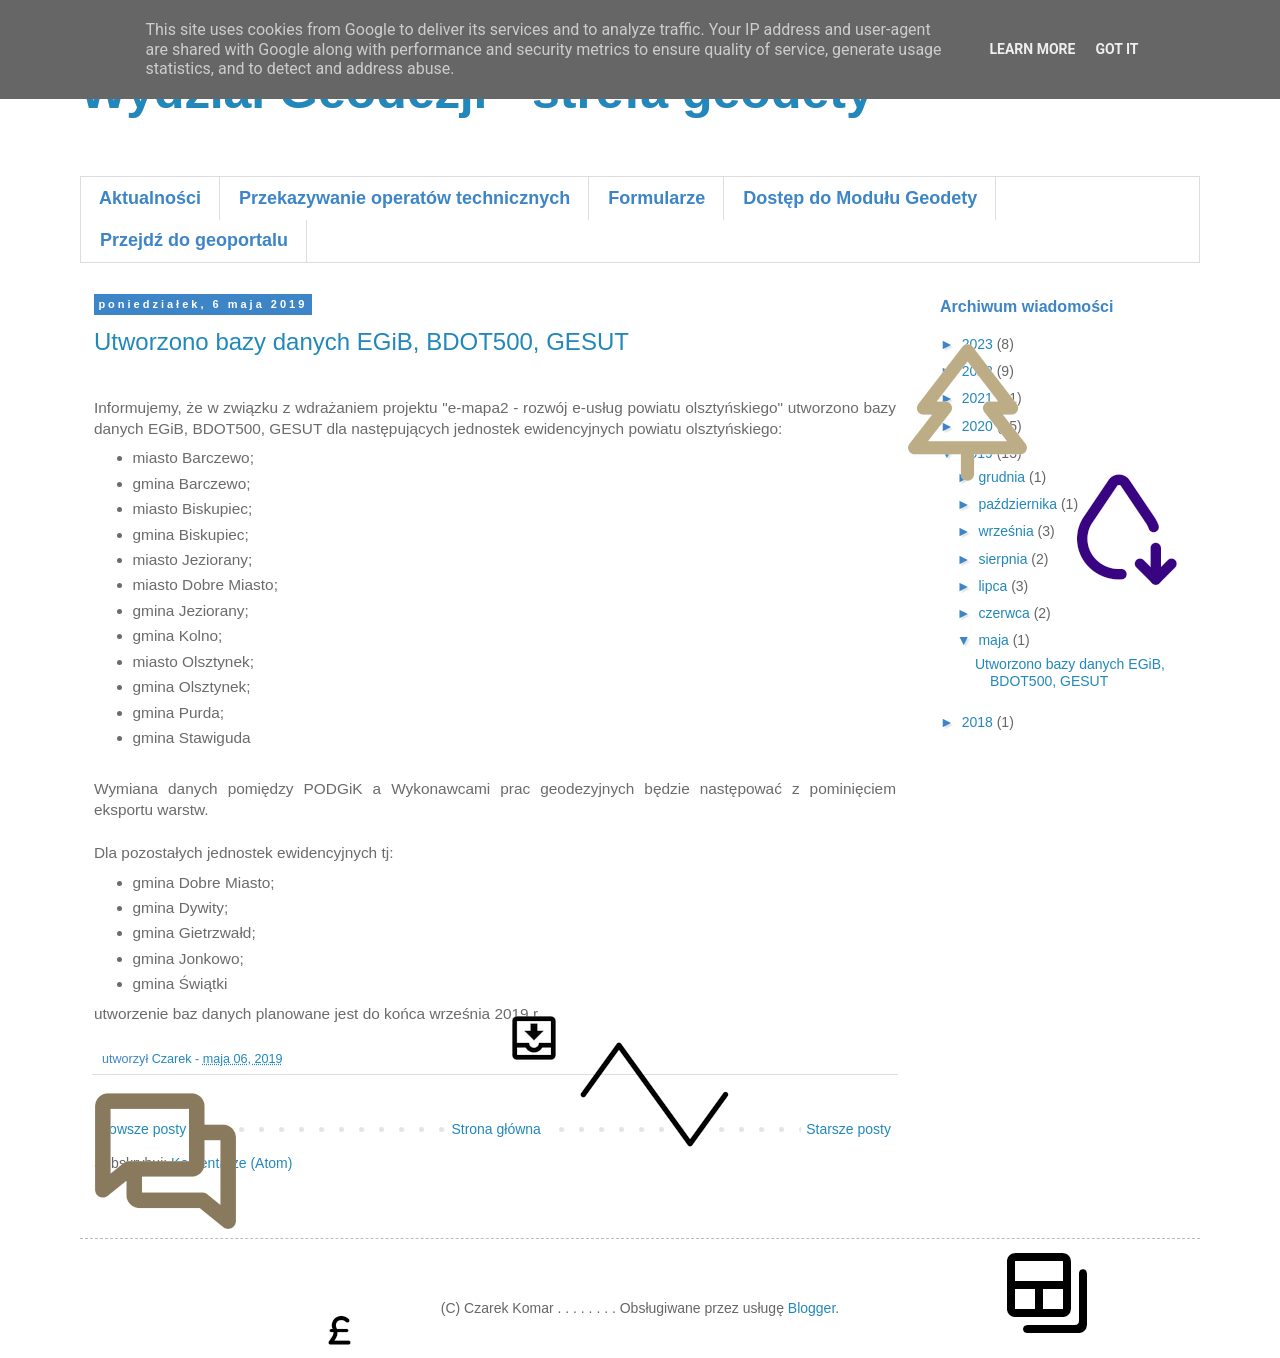 This screenshot has width=1280, height=1358. What do you see at coordinates (967, 412) in the screenshot?
I see `indicates parks or nature areas on a map` at bounding box center [967, 412].